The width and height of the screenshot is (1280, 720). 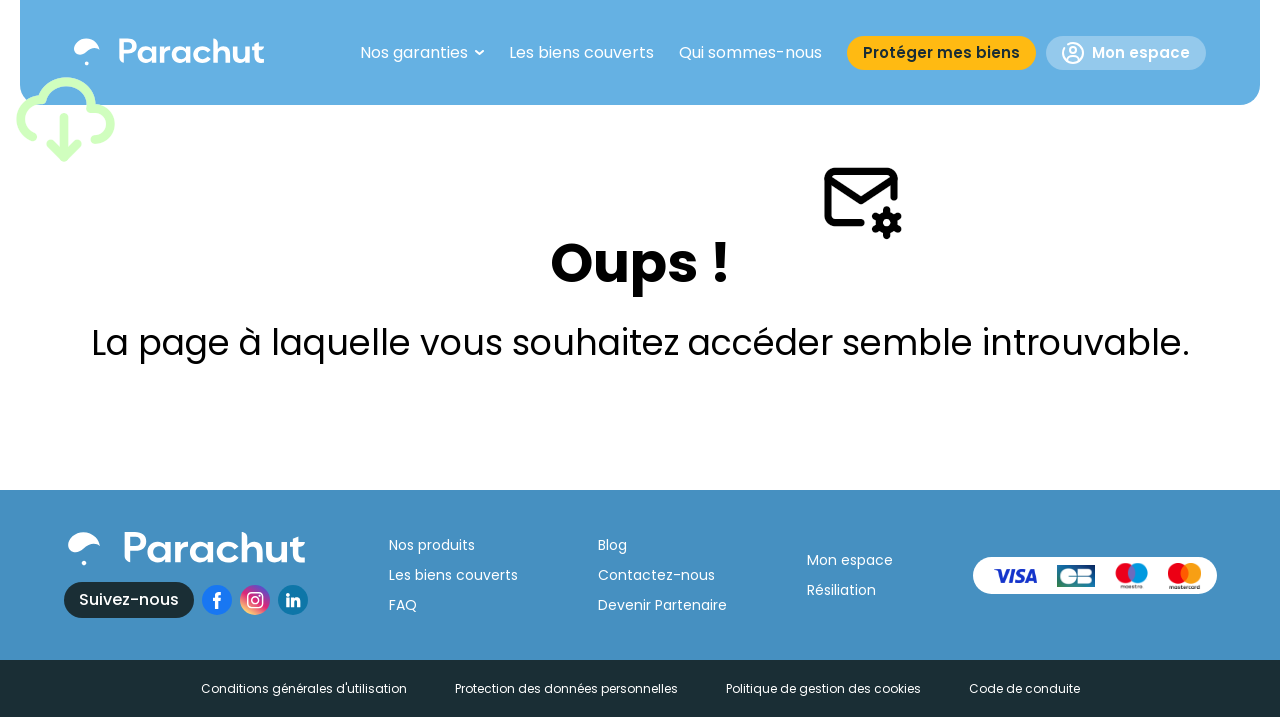 I want to click on download file from cloud storage, so click(x=64, y=113).